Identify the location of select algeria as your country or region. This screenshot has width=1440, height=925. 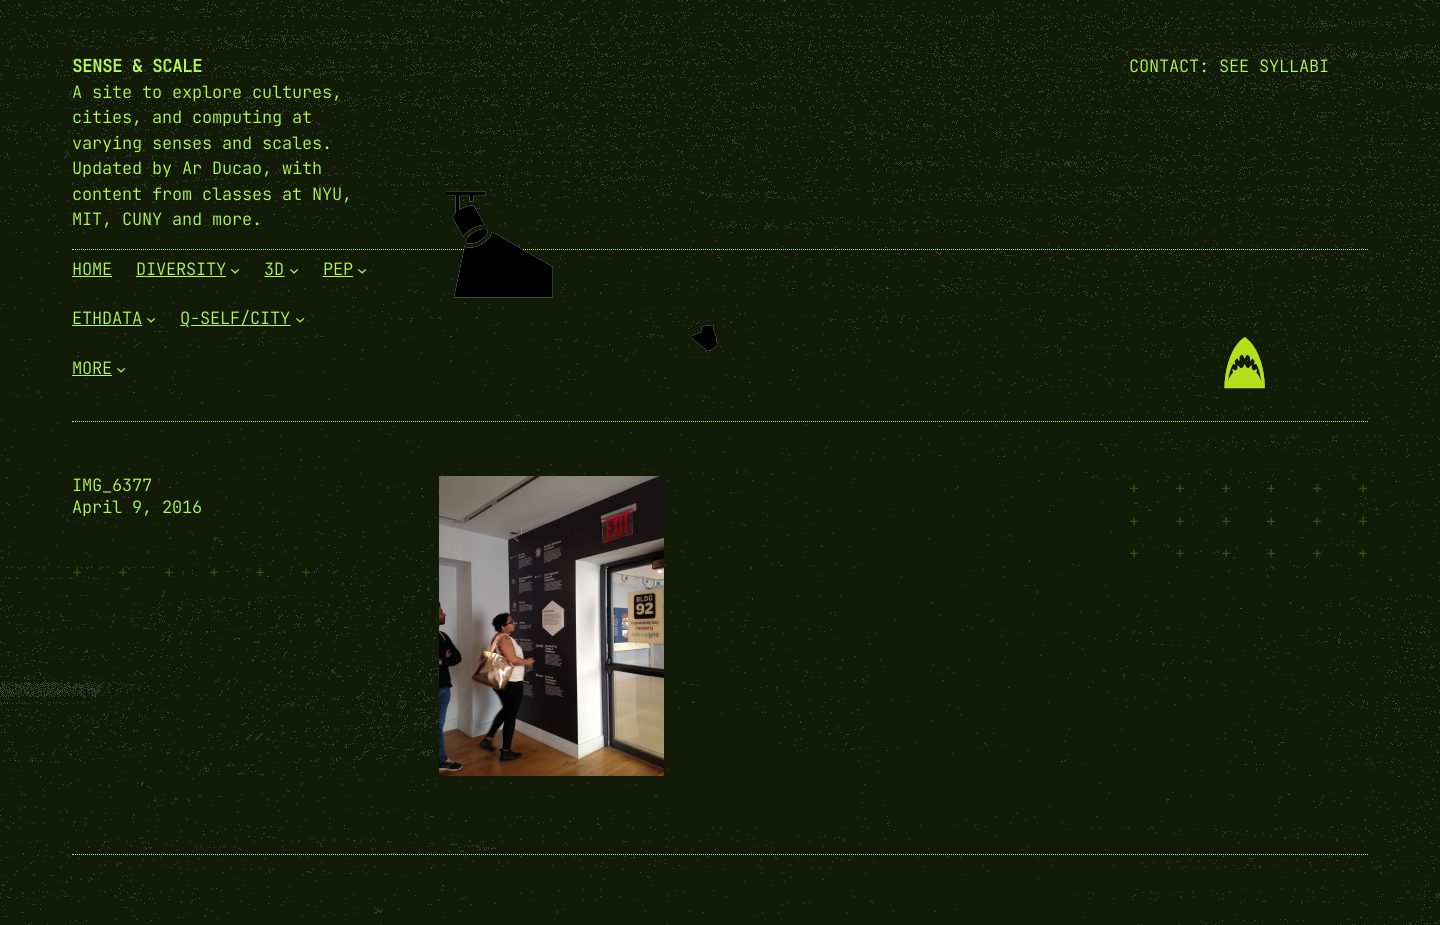
(705, 338).